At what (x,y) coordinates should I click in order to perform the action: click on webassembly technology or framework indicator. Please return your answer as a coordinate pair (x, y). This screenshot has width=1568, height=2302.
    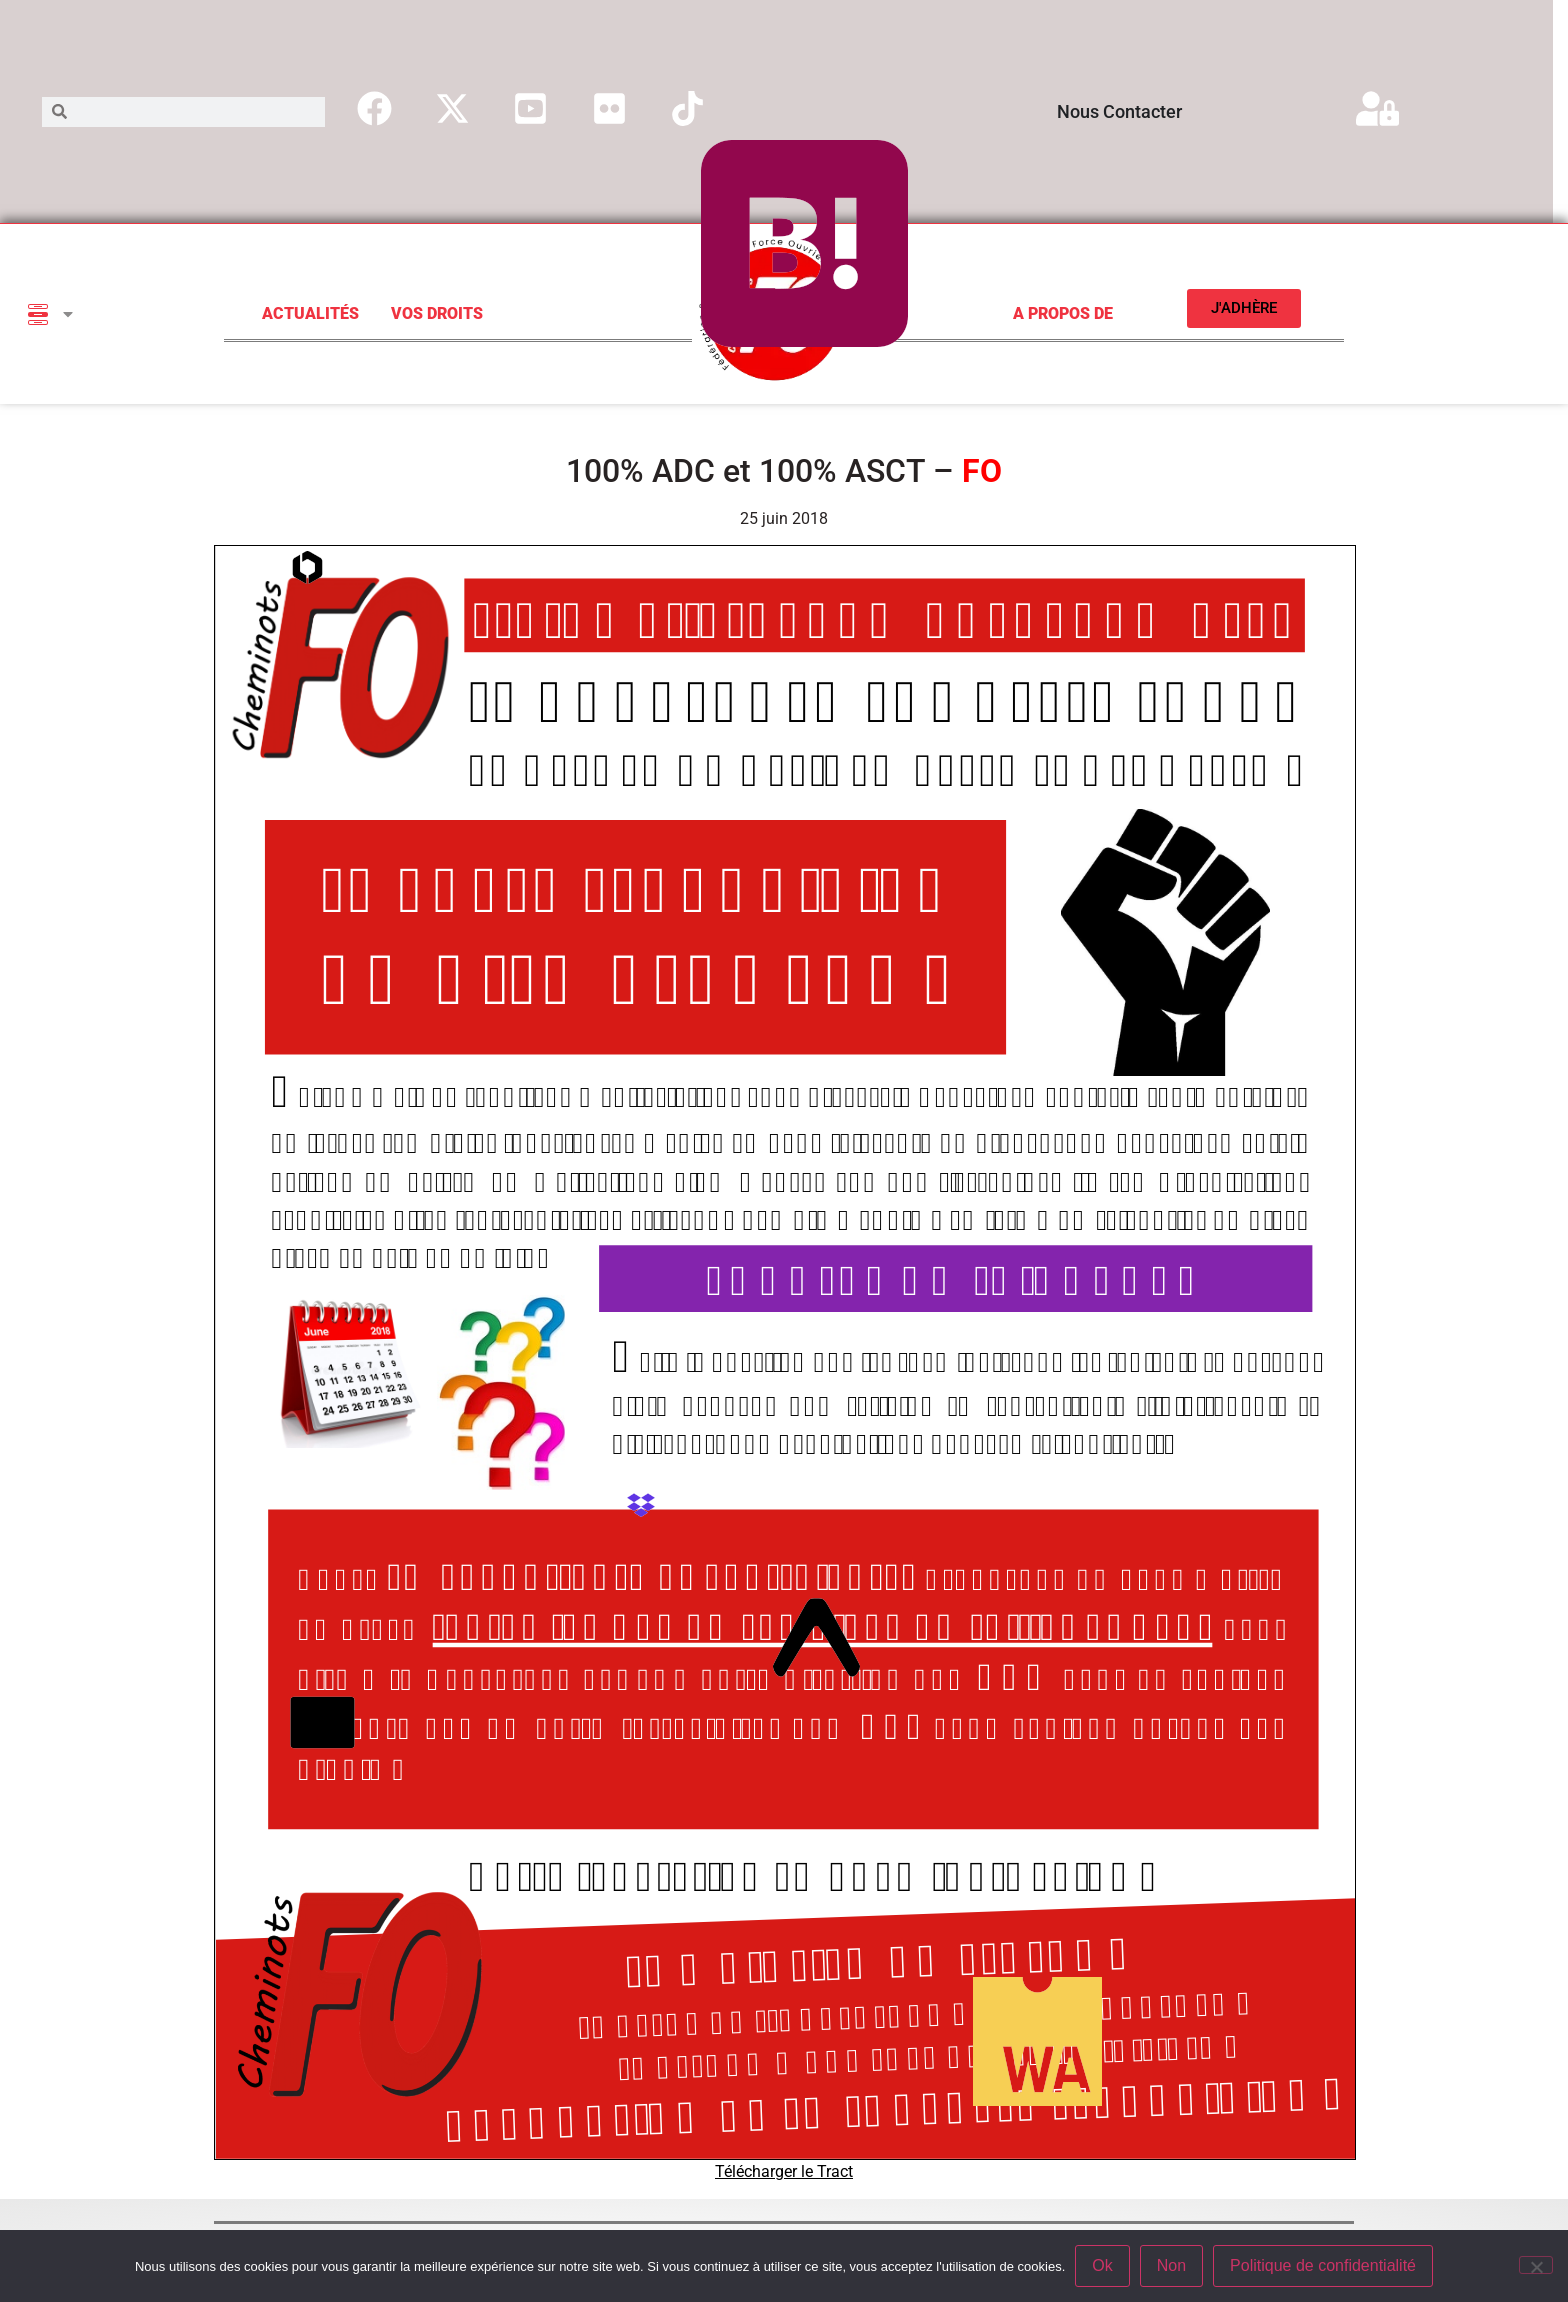
    Looking at the image, I should click on (1037, 2041).